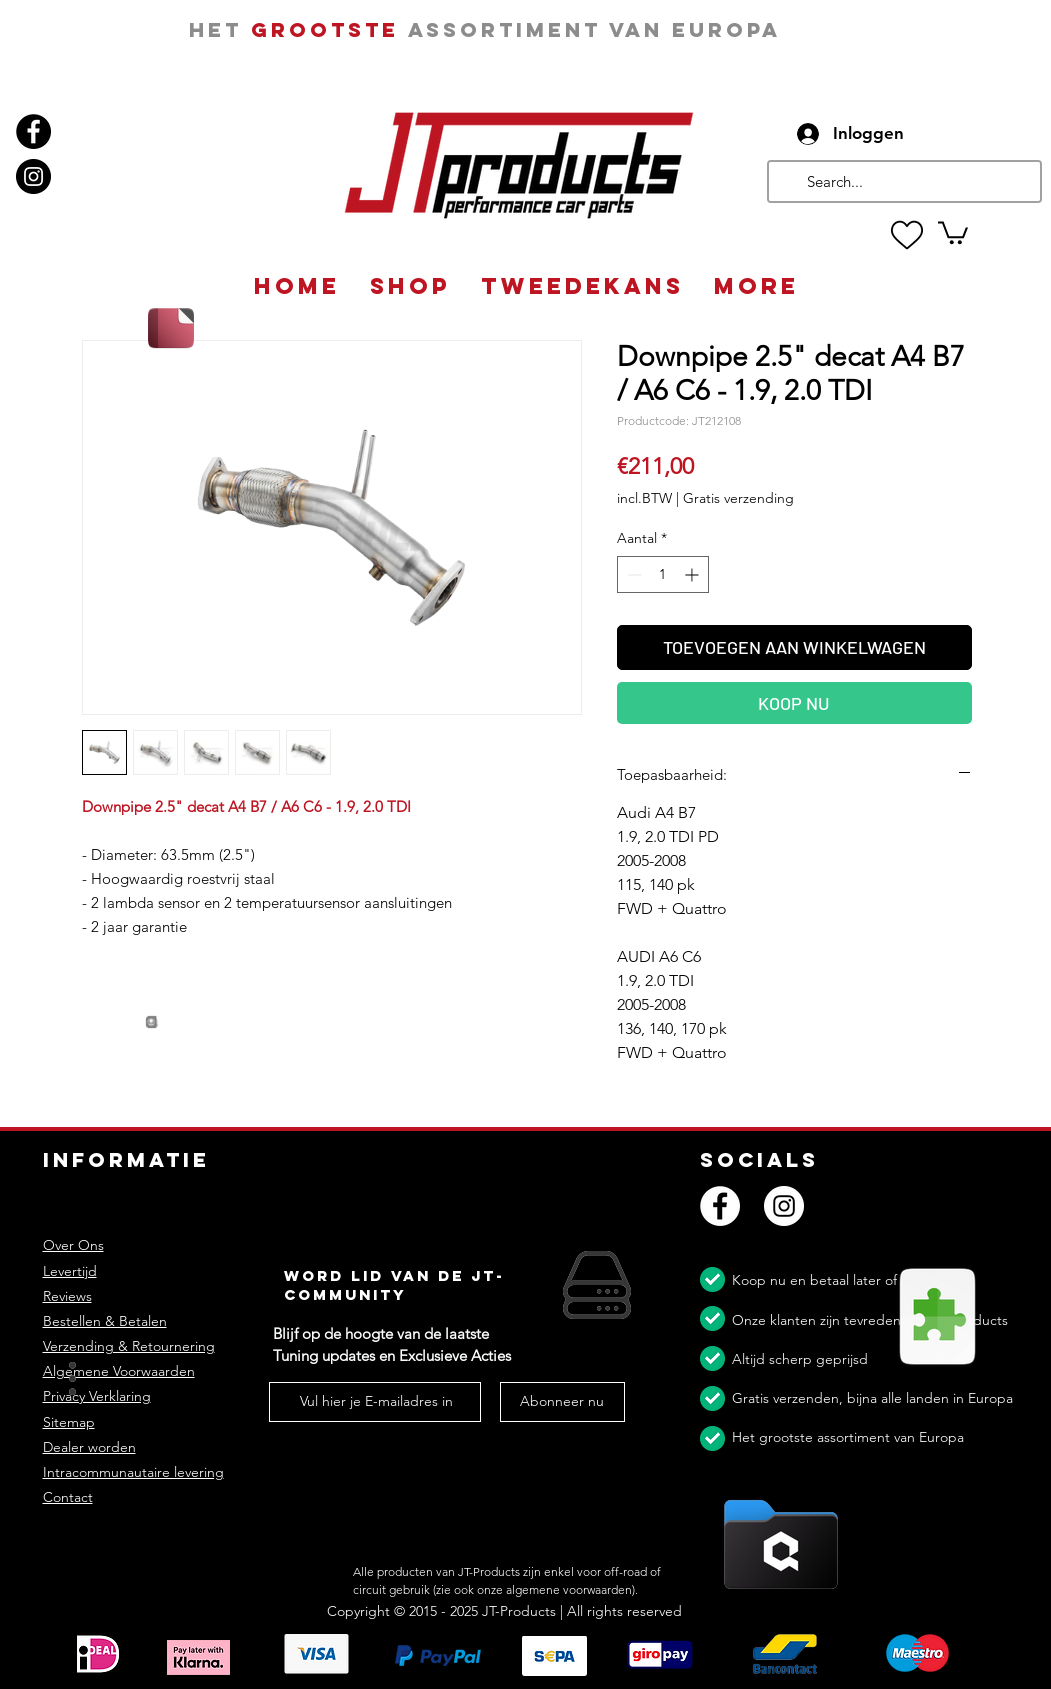 The height and width of the screenshot is (1689, 1051). Describe the element at coordinates (597, 1285) in the screenshot. I see `access connected storage drives` at that location.